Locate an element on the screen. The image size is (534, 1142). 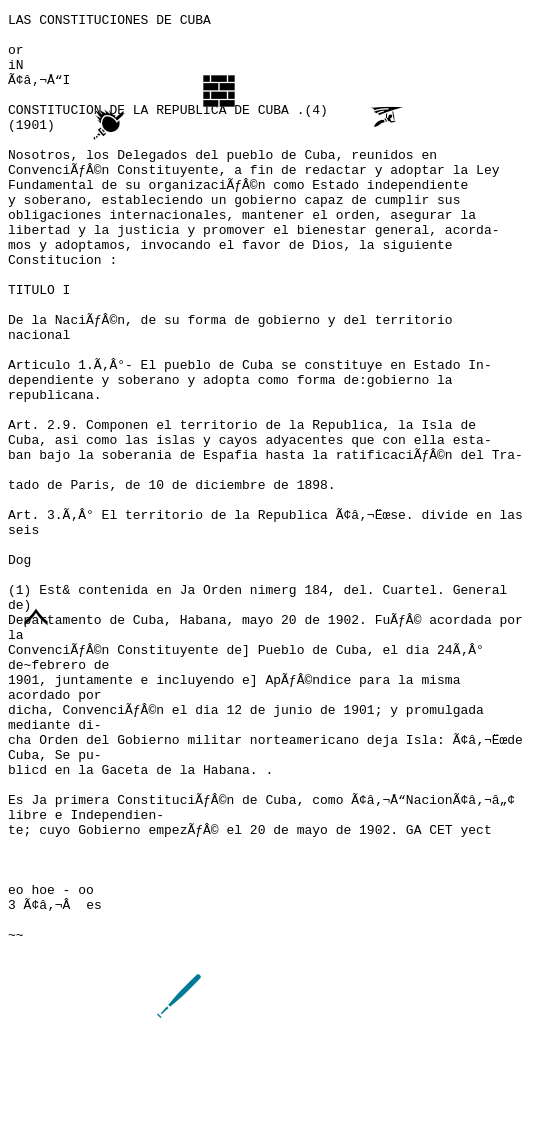
indicates a wall or barrier element in a game is located at coordinates (219, 91).